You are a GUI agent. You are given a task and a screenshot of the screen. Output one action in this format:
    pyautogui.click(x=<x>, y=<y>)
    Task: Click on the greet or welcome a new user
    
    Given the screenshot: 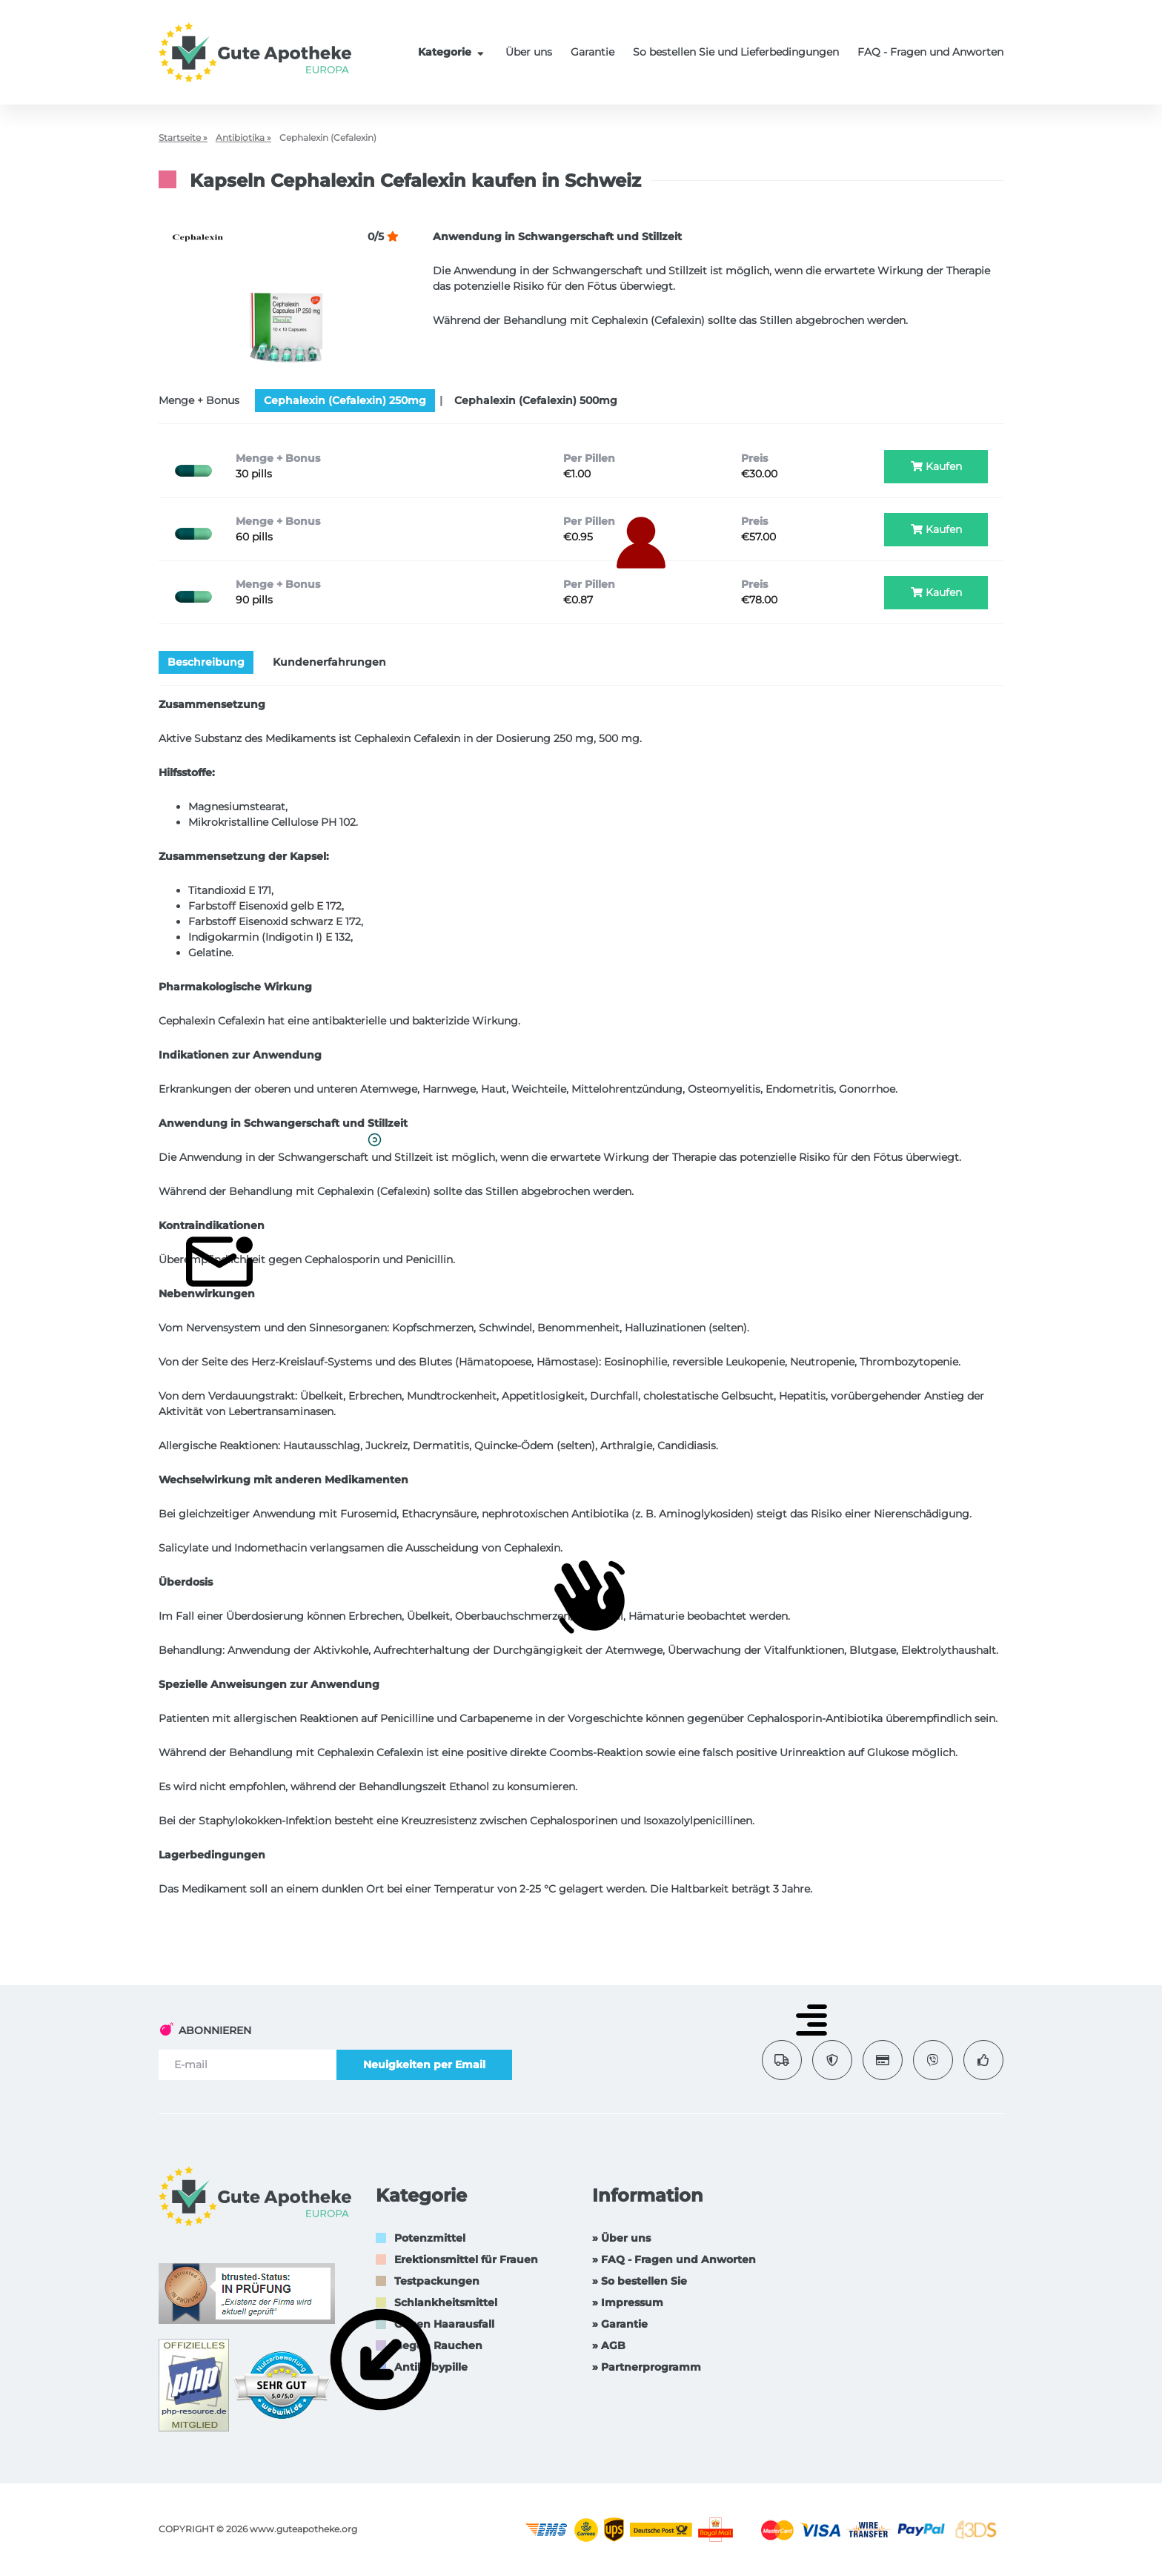 What is the action you would take?
    pyautogui.click(x=589, y=1595)
    